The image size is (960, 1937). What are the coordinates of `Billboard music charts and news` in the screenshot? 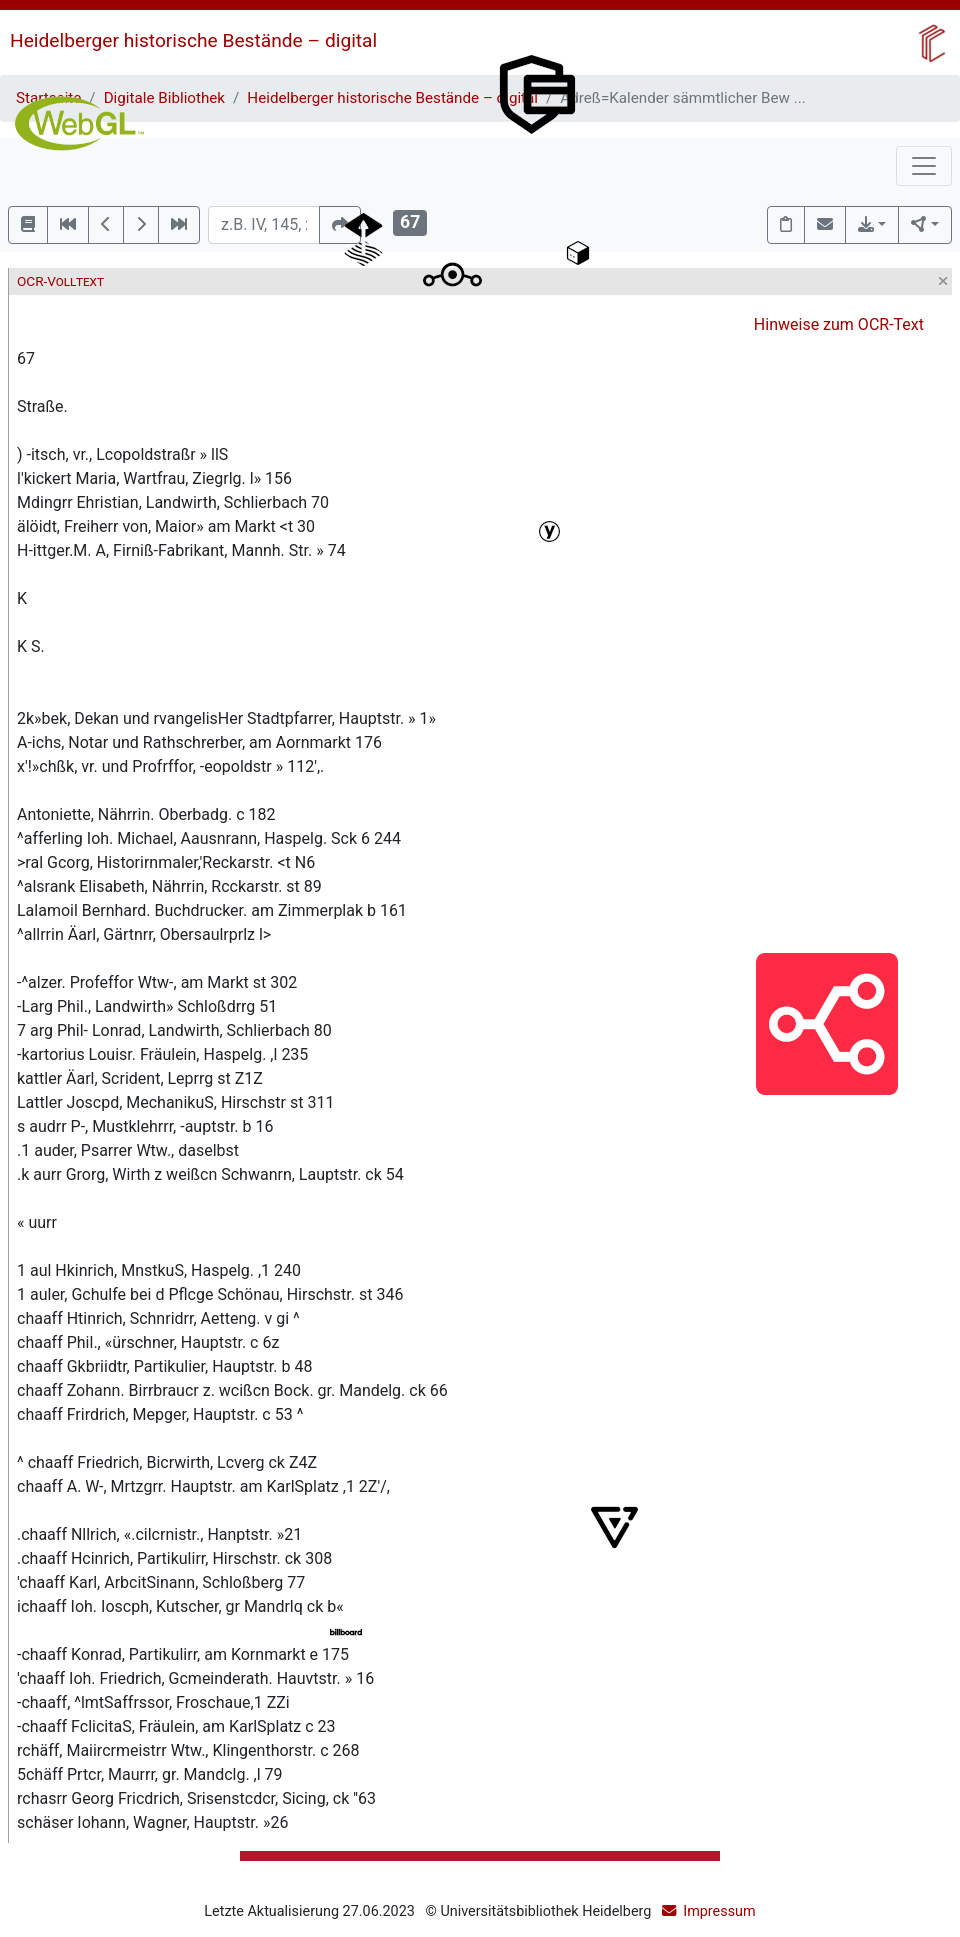 It's located at (346, 1632).